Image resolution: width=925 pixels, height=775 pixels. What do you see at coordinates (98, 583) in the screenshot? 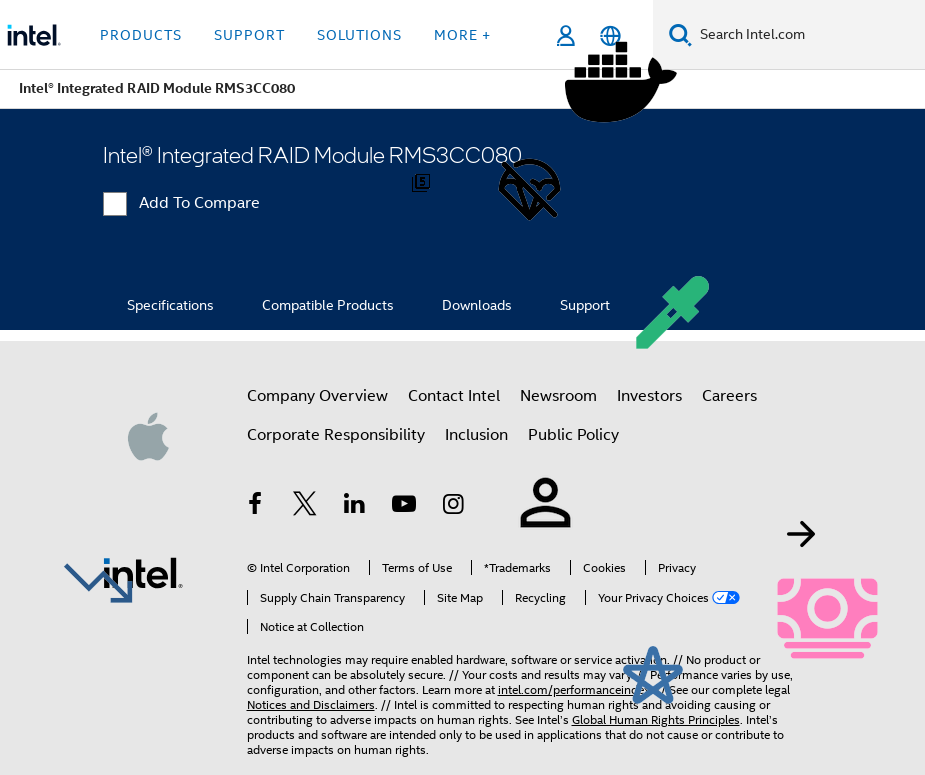
I see `indicates a declining trend or decrease in value` at bounding box center [98, 583].